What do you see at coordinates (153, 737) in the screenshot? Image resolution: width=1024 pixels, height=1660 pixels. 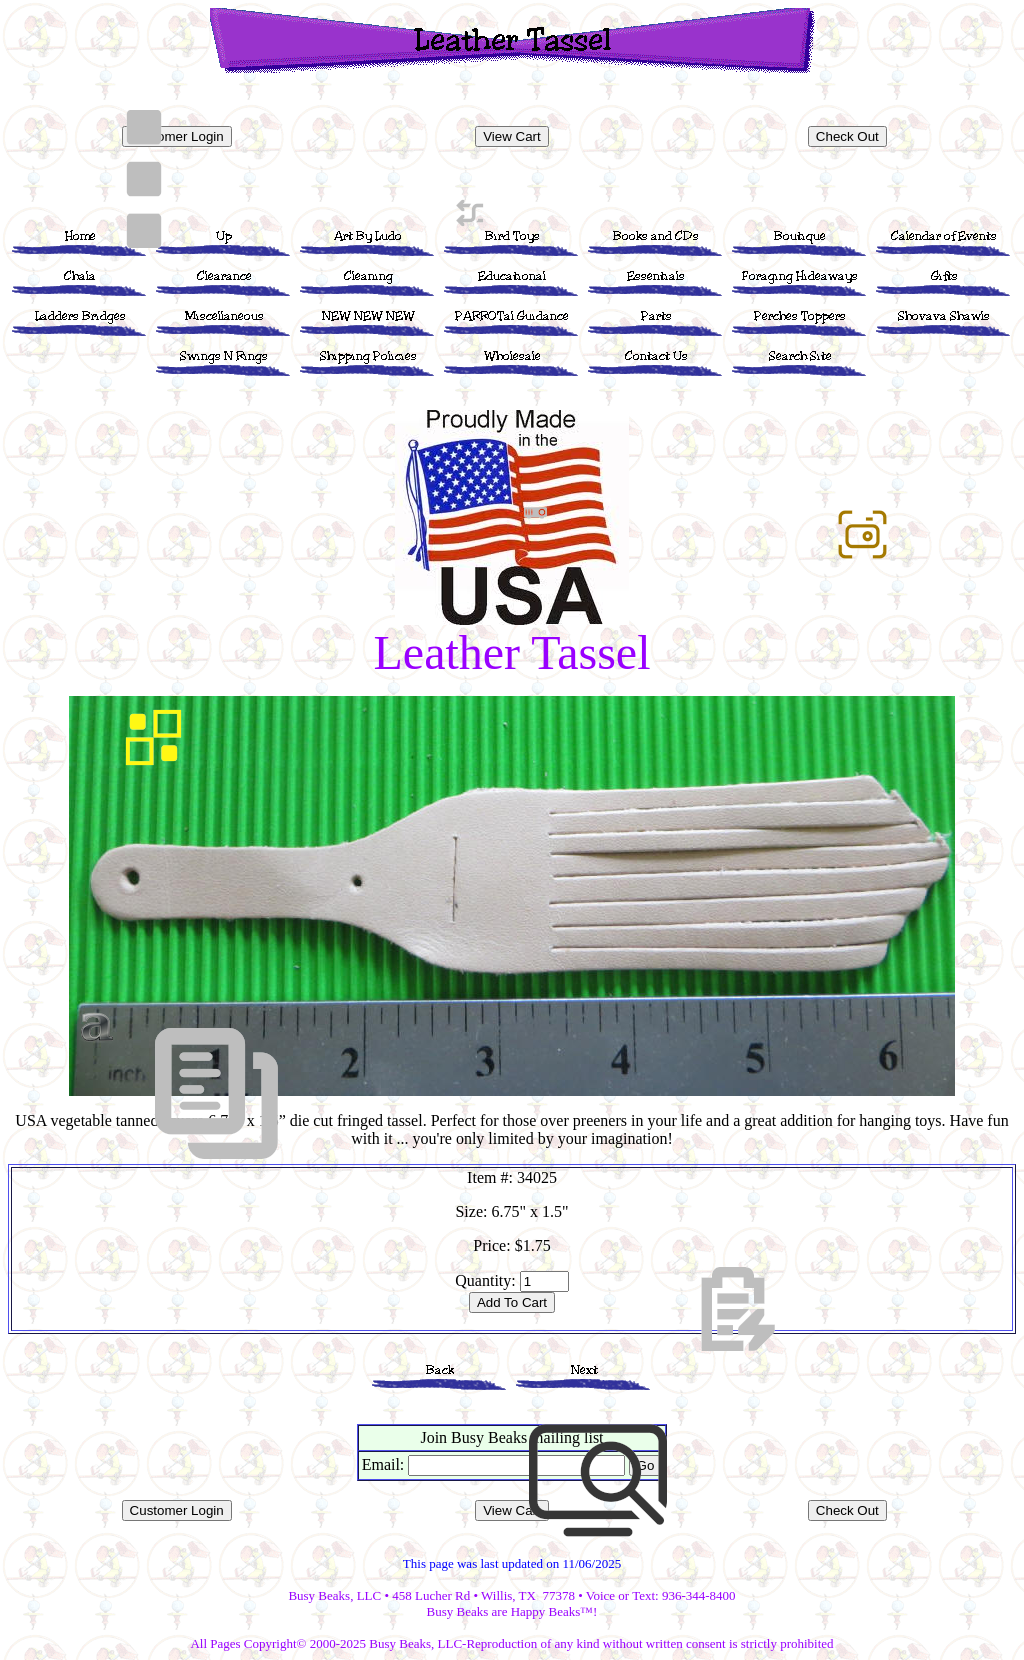 I see `launch klotski sliding block puzzle game` at bounding box center [153, 737].